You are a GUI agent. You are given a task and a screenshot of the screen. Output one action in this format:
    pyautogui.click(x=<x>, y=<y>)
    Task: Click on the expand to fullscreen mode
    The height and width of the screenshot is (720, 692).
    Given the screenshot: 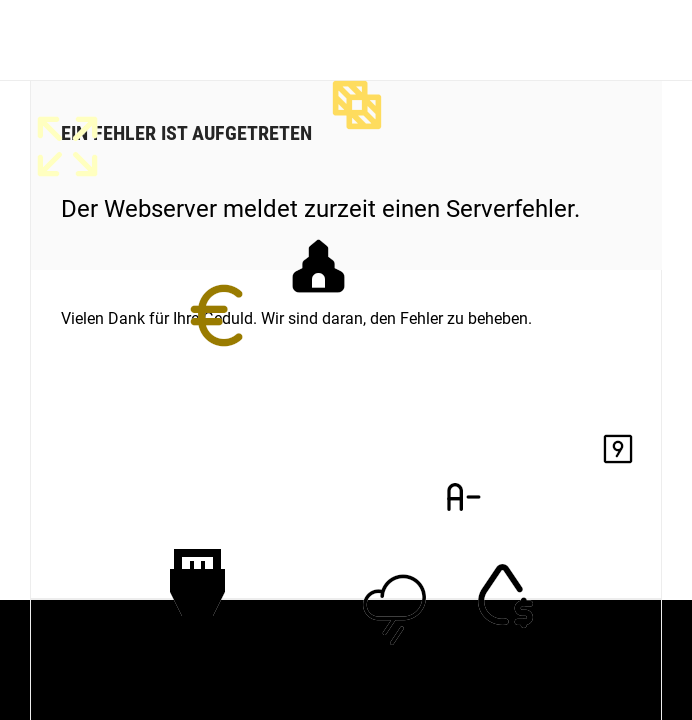 What is the action you would take?
    pyautogui.click(x=67, y=146)
    